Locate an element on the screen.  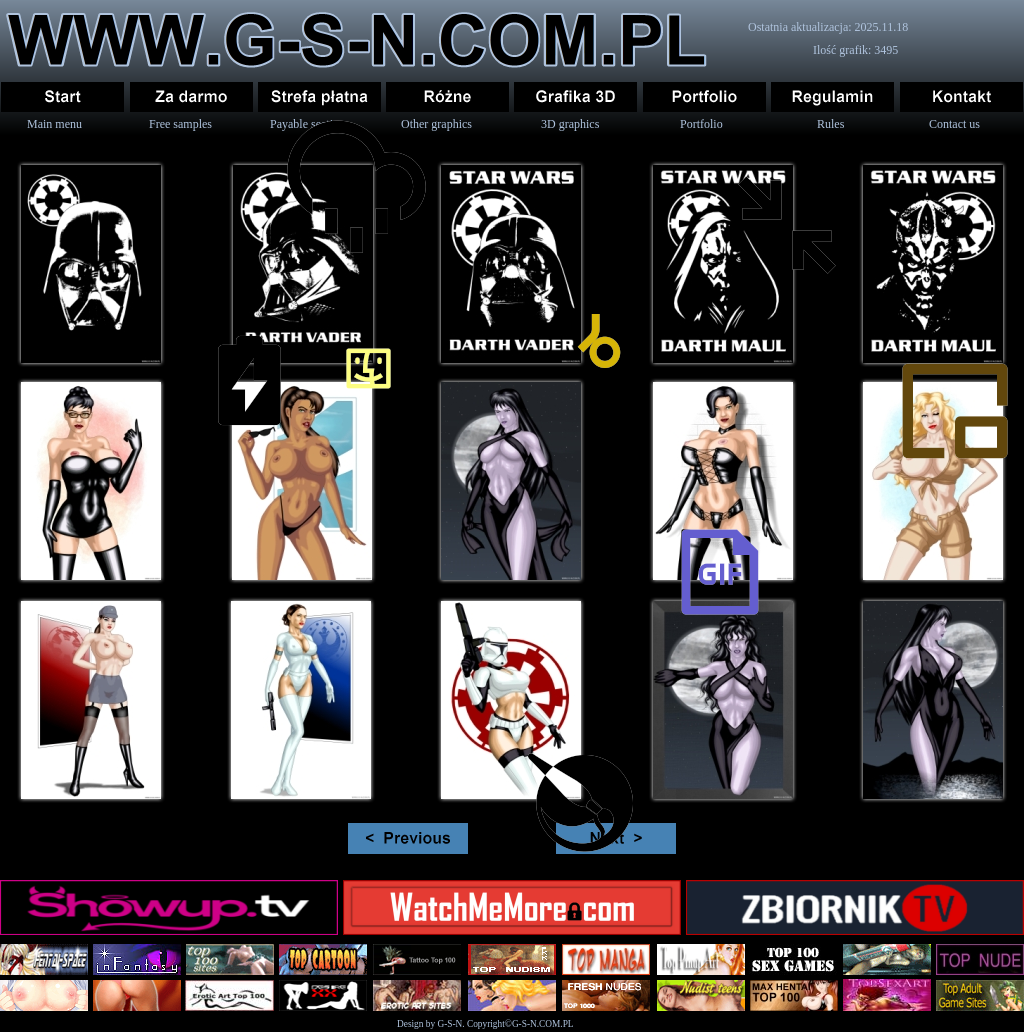
open Finder to browse files is located at coordinates (368, 368).